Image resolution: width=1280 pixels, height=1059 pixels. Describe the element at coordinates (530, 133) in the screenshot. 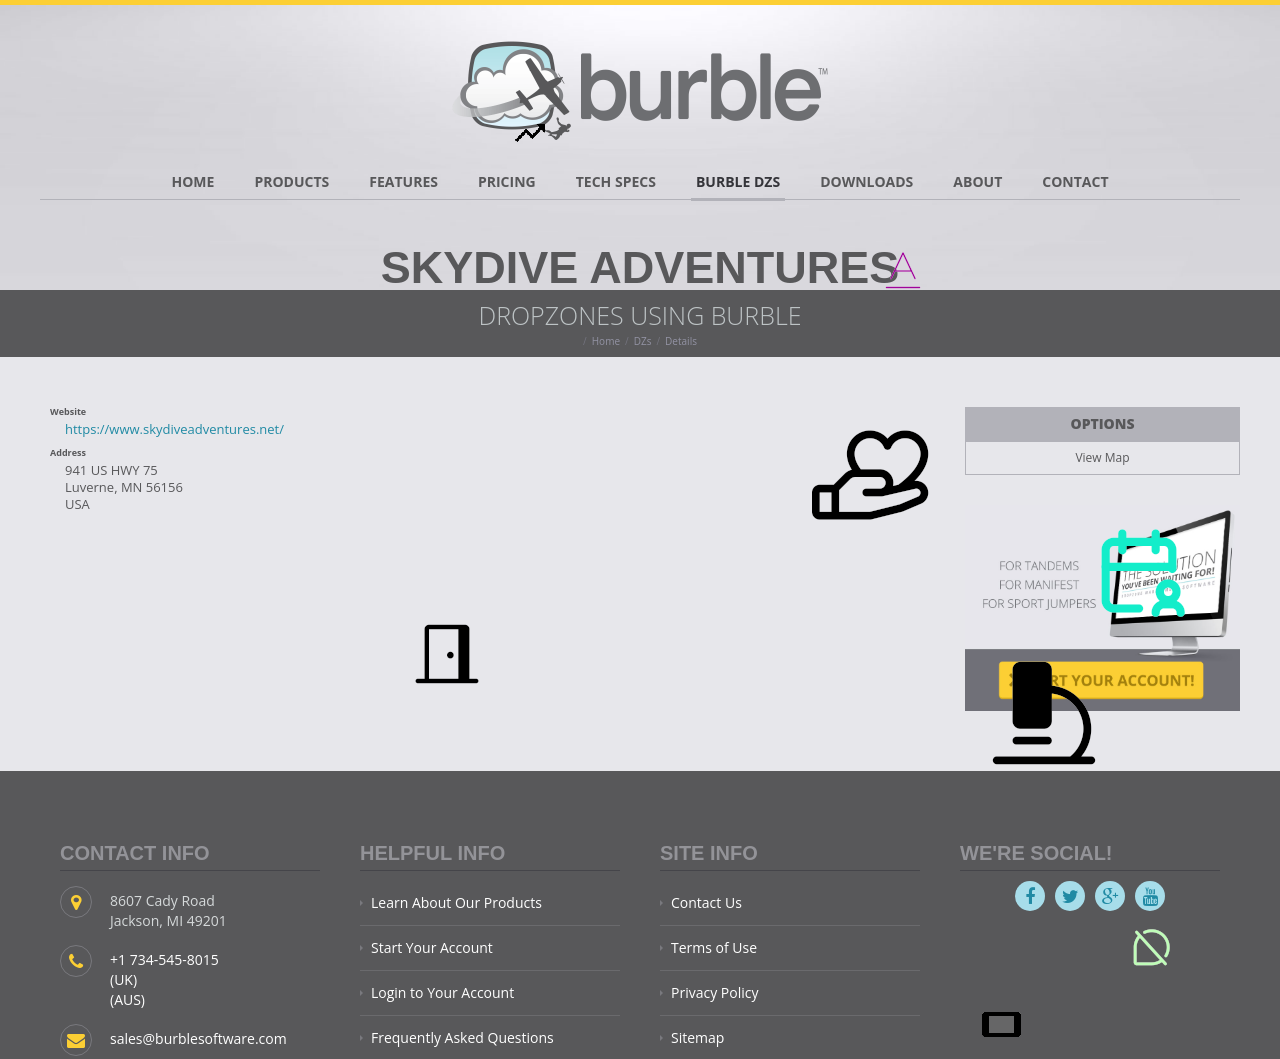

I see `view trending or popular content` at that location.